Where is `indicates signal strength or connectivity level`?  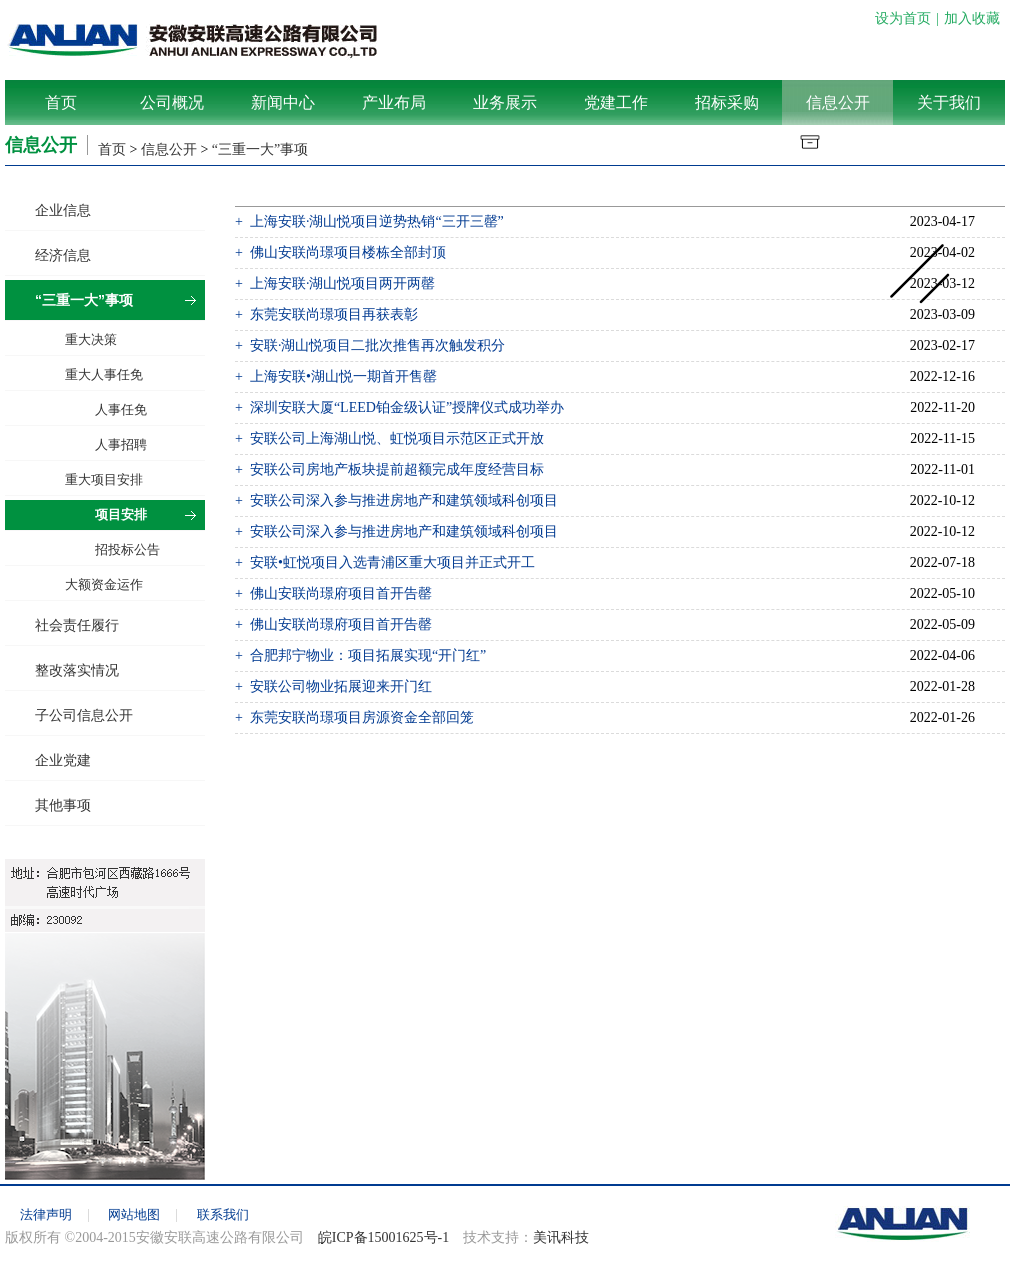
indicates signal strength or connectivity level is located at coordinates (921, 275).